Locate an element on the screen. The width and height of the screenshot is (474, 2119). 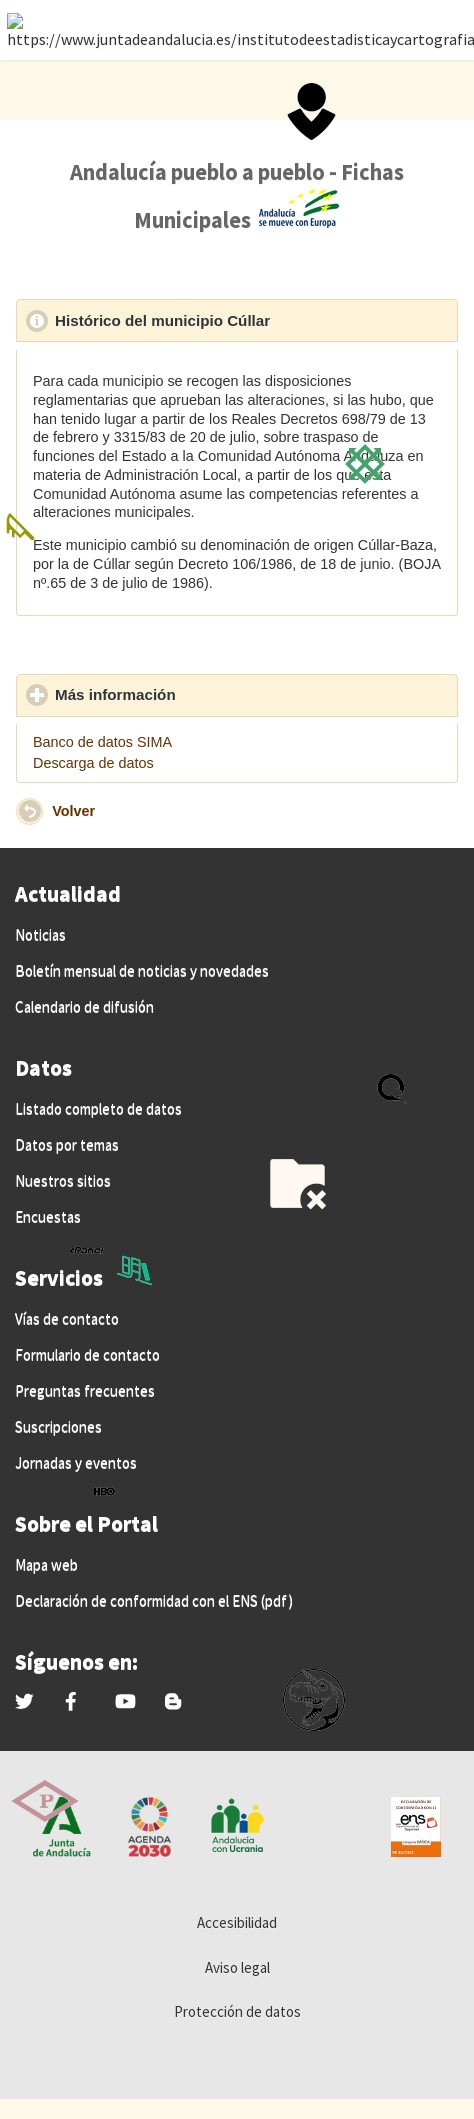
open the Kenmei manga tracking app is located at coordinates (134, 1270).